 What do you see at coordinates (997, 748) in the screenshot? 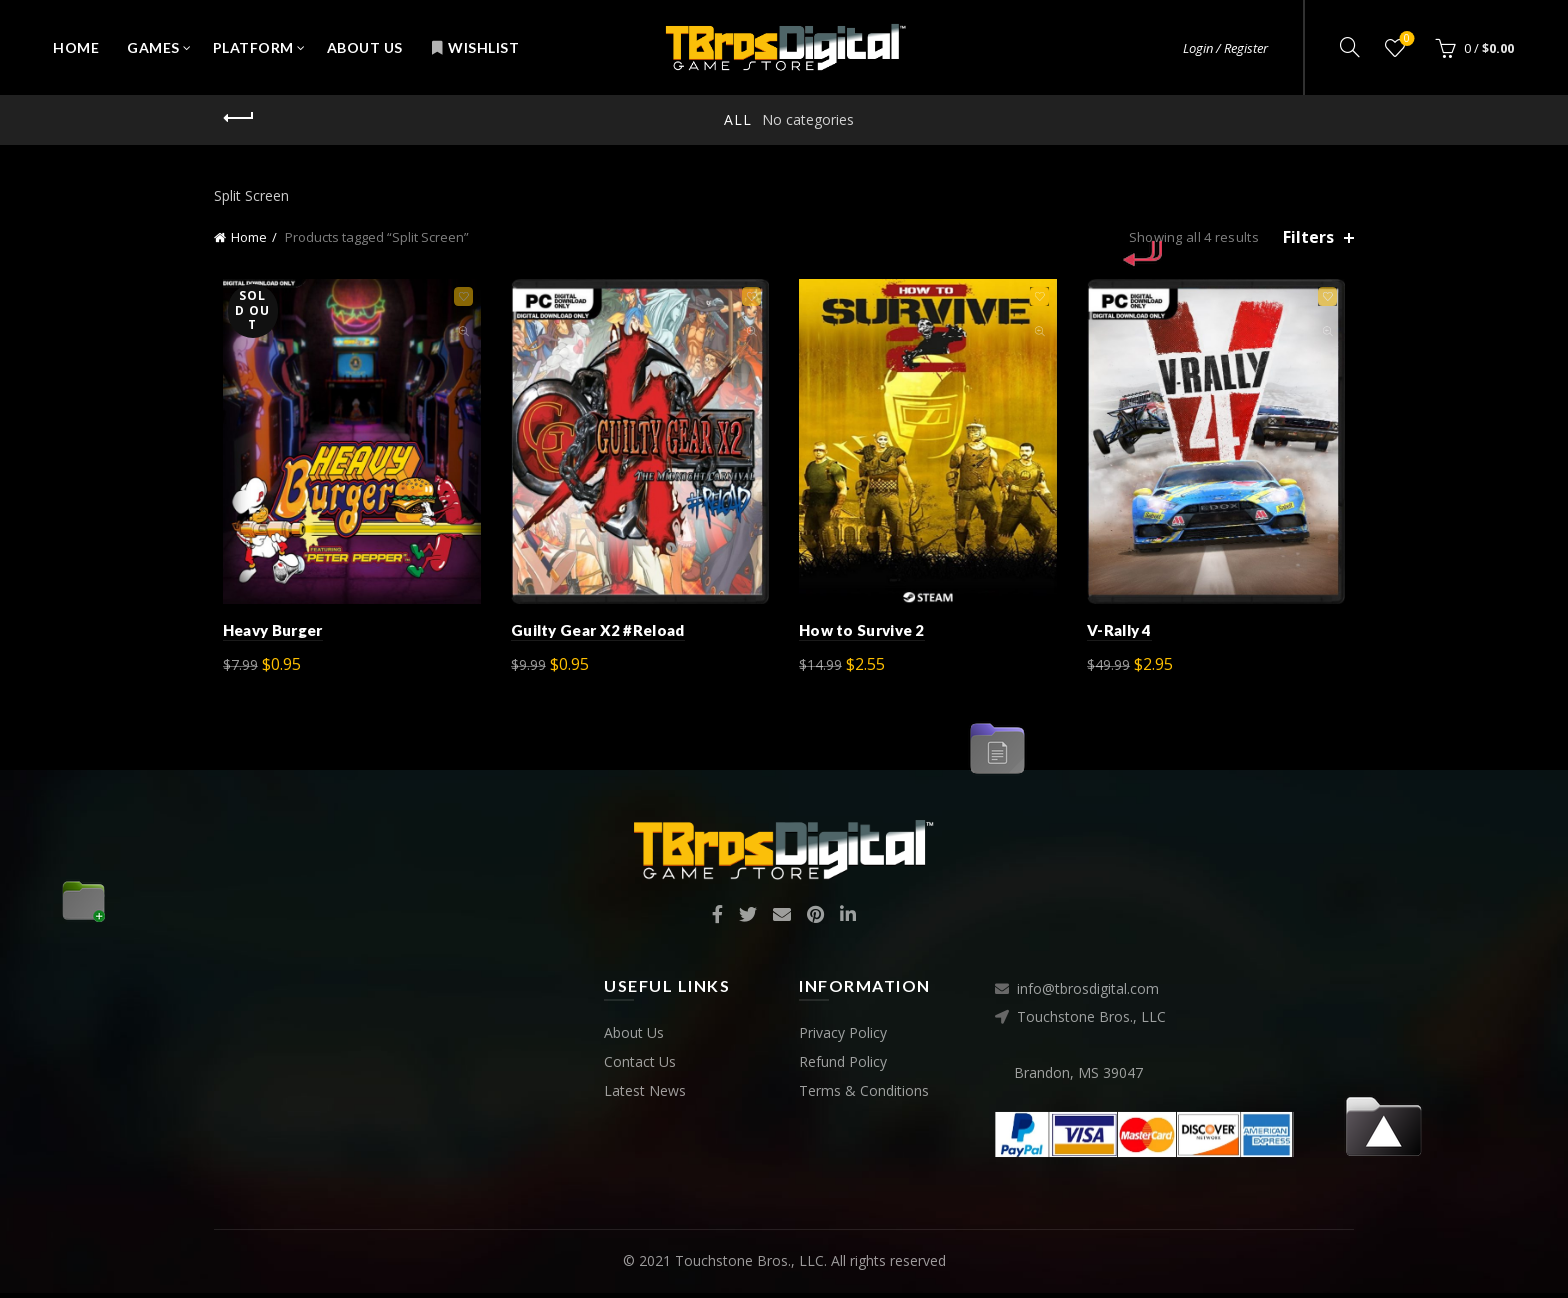
I see `open your documents folder` at bounding box center [997, 748].